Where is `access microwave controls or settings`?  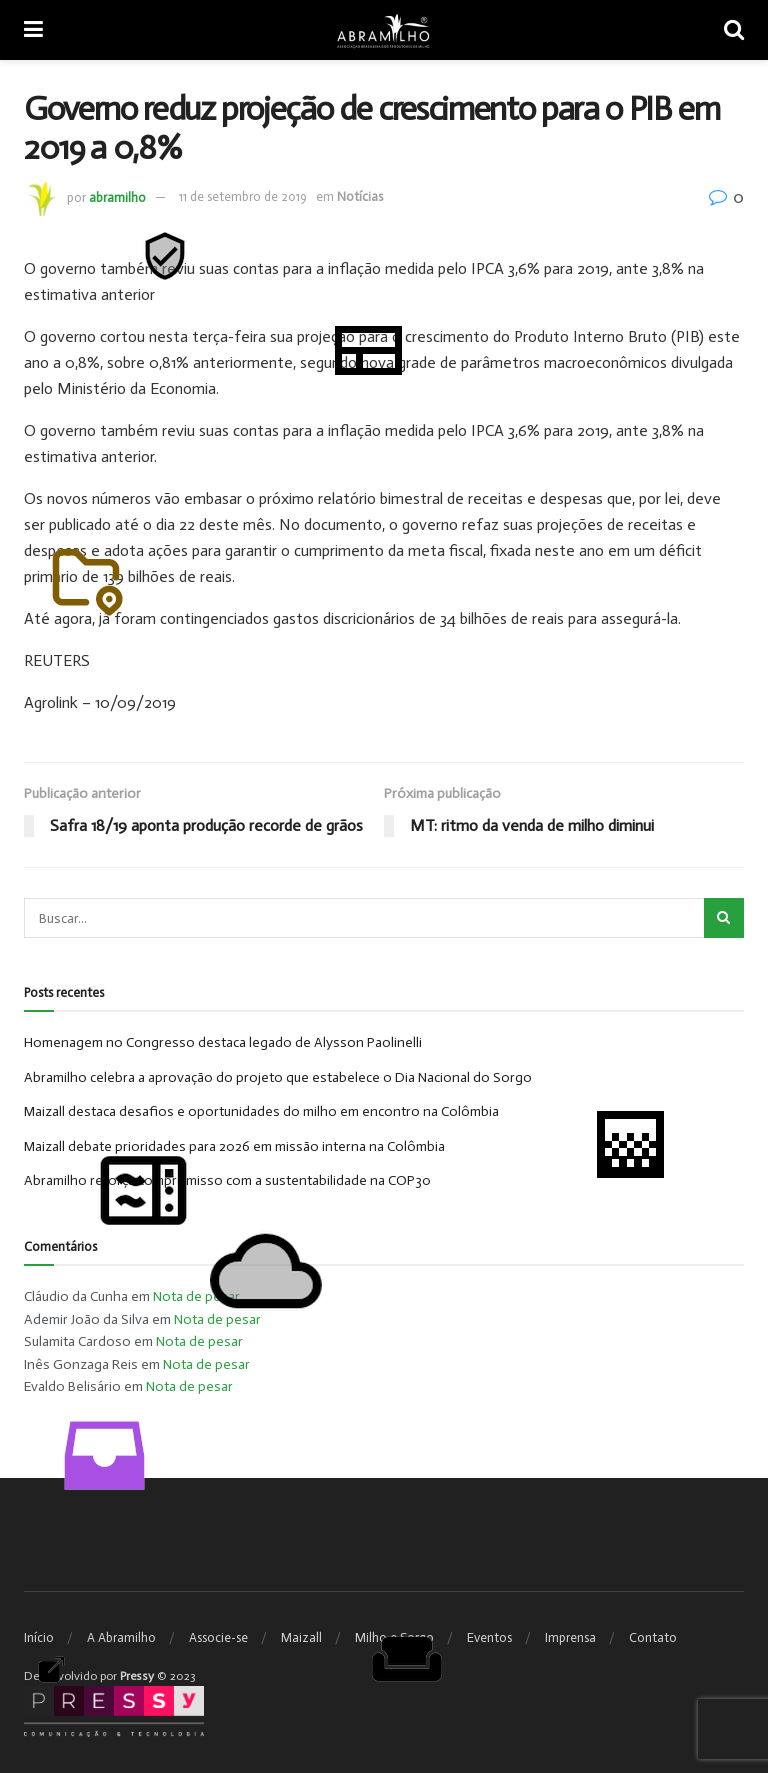 access microwave controls or settings is located at coordinates (143, 1190).